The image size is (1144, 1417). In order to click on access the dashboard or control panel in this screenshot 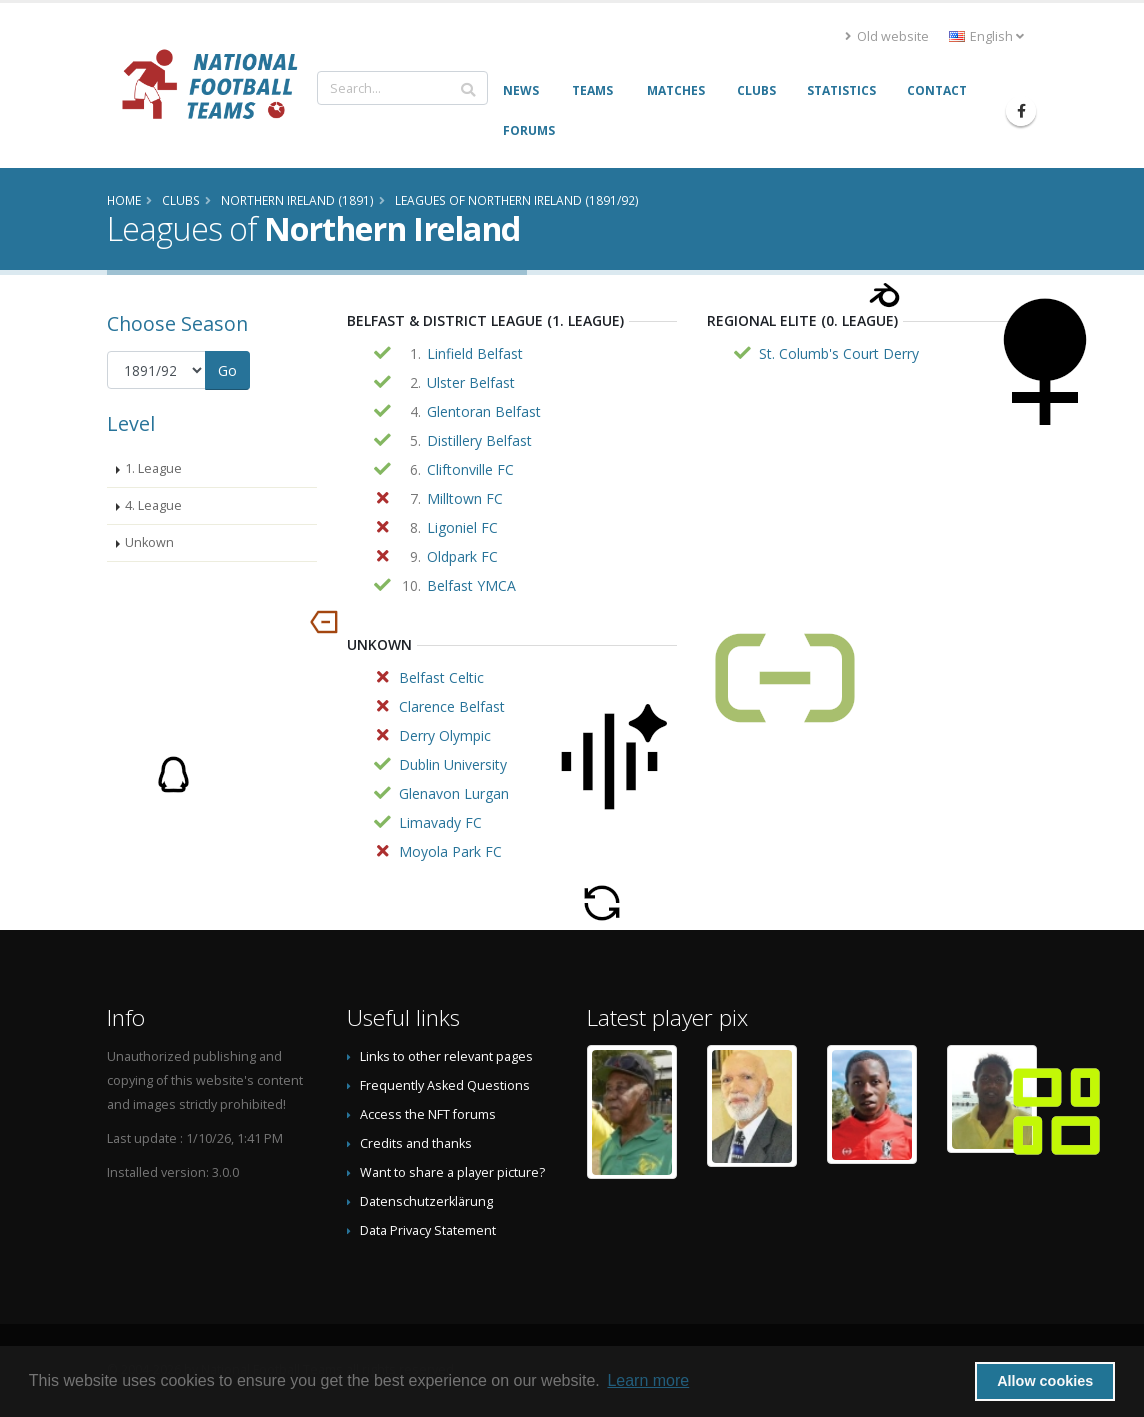, I will do `click(1056, 1111)`.